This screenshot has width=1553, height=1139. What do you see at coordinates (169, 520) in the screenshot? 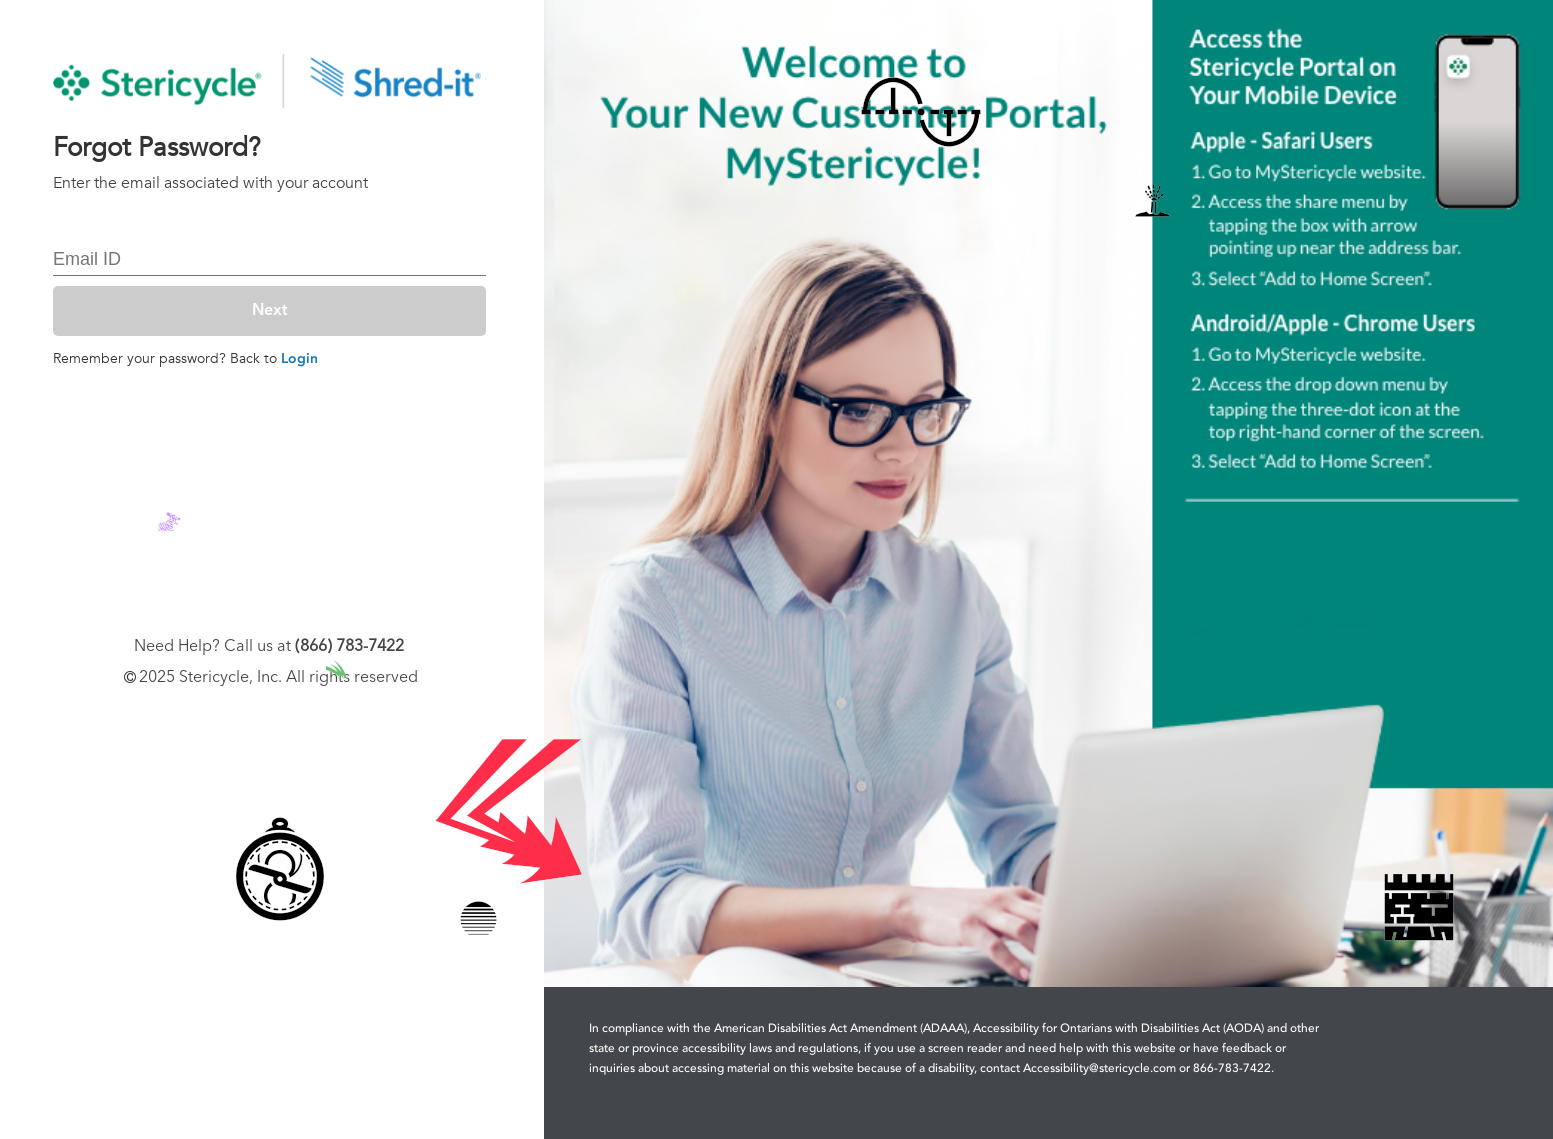
I see `represents a wildlife or animal-related feature` at bounding box center [169, 520].